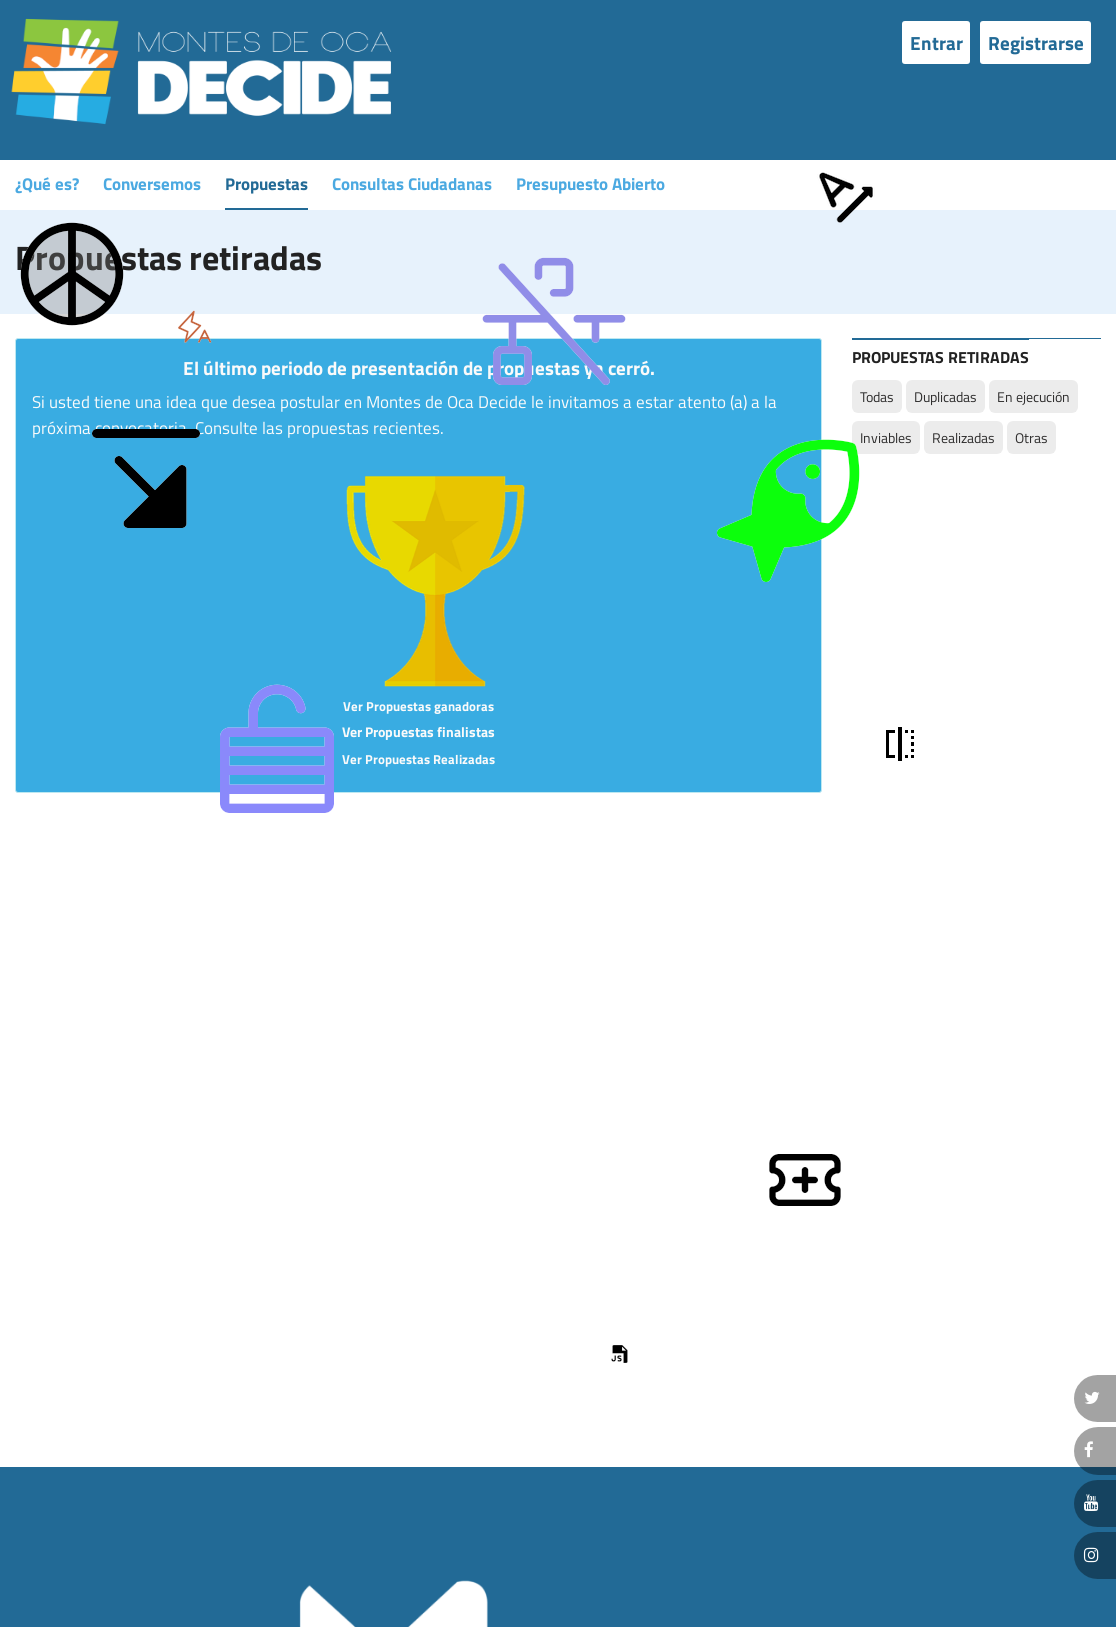 The width and height of the screenshot is (1116, 1627). Describe the element at coordinates (795, 503) in the screenshot. I see `access fishing or marine-related features` at that location.